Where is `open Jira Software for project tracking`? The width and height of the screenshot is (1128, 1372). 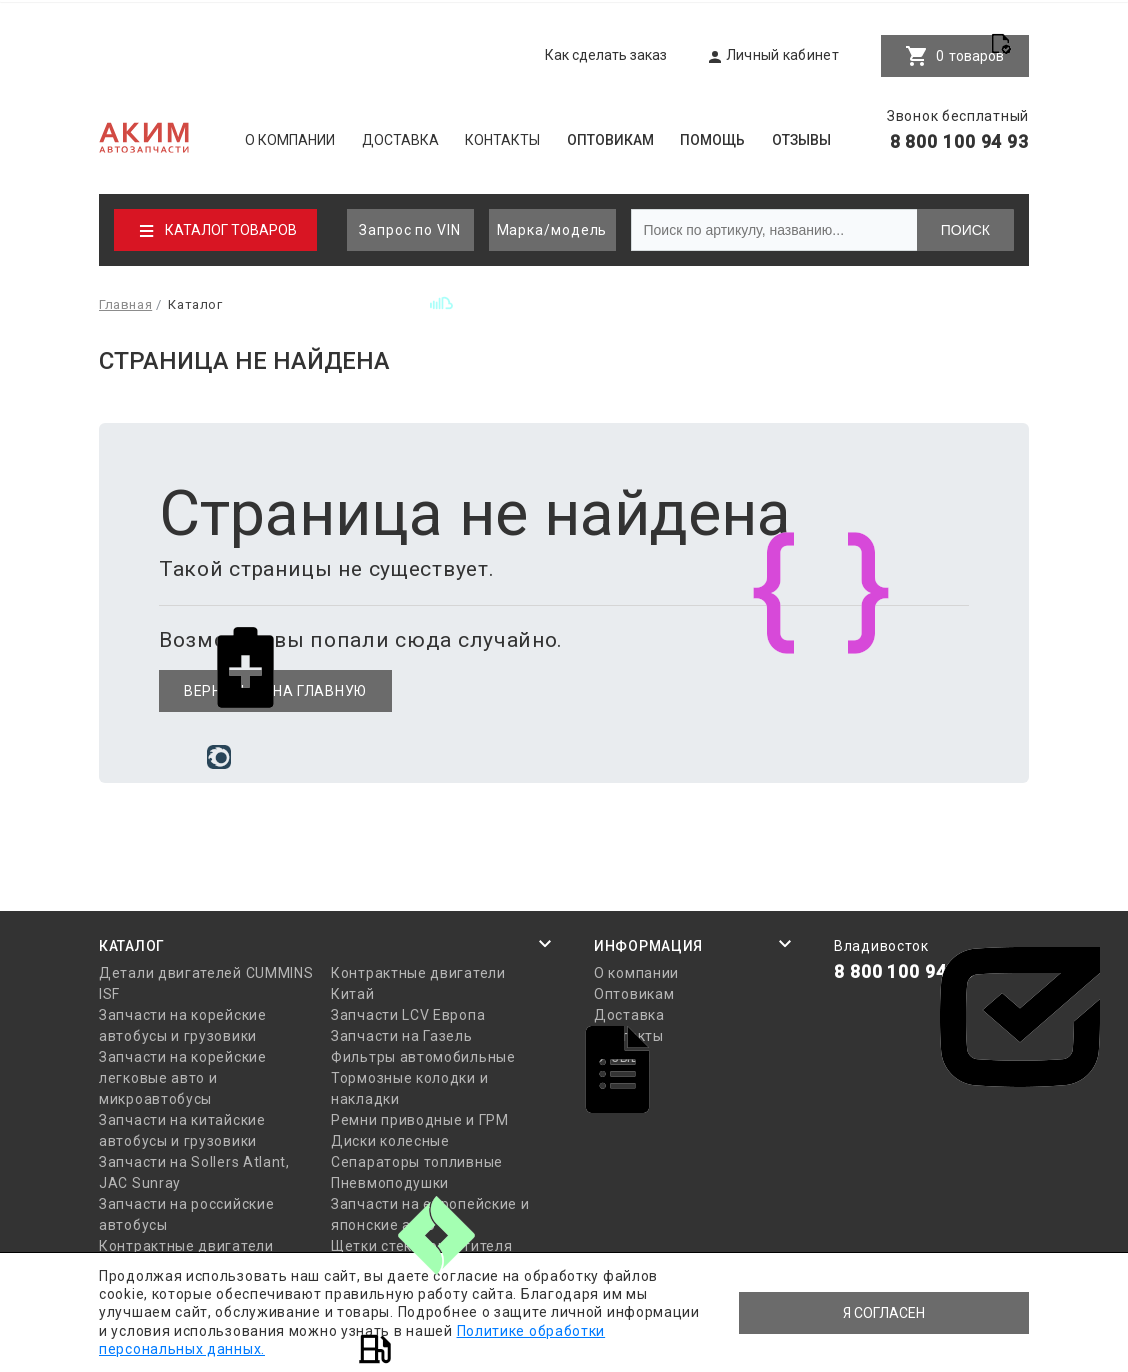
open Jira Software for project tracking is located at coordinates (436, 1235).